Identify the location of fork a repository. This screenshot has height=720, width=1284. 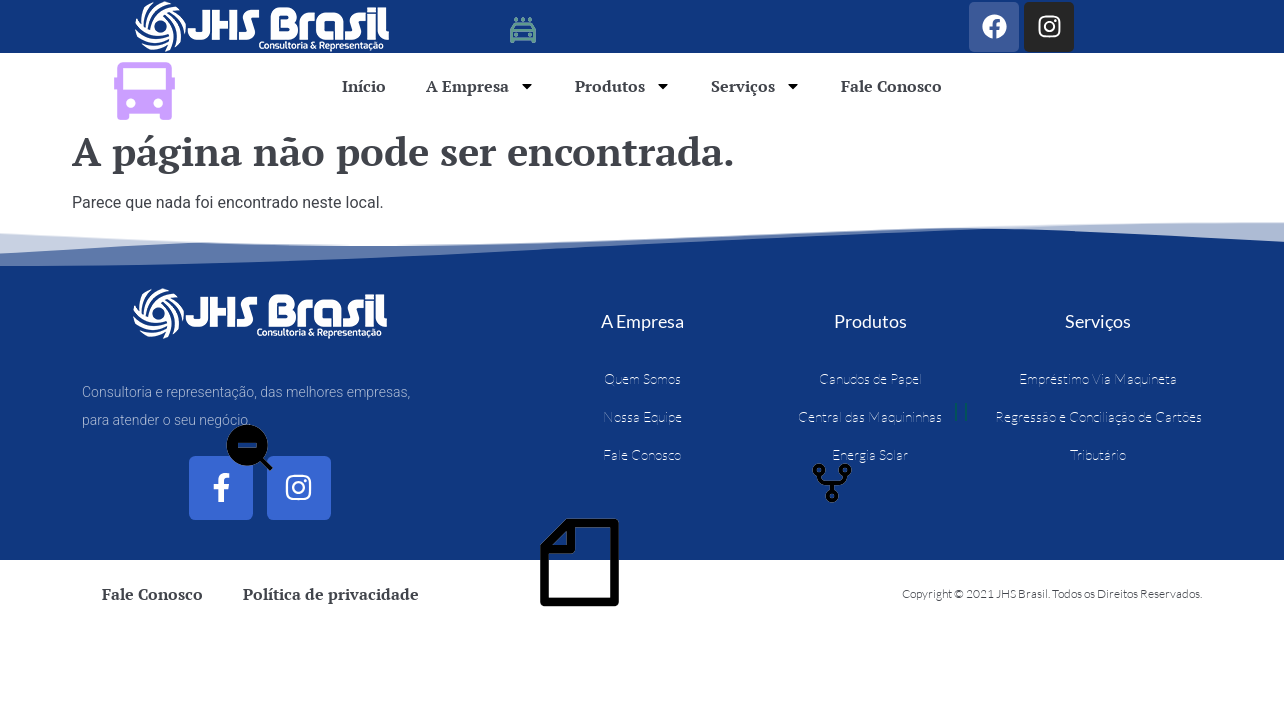
(832, 483).